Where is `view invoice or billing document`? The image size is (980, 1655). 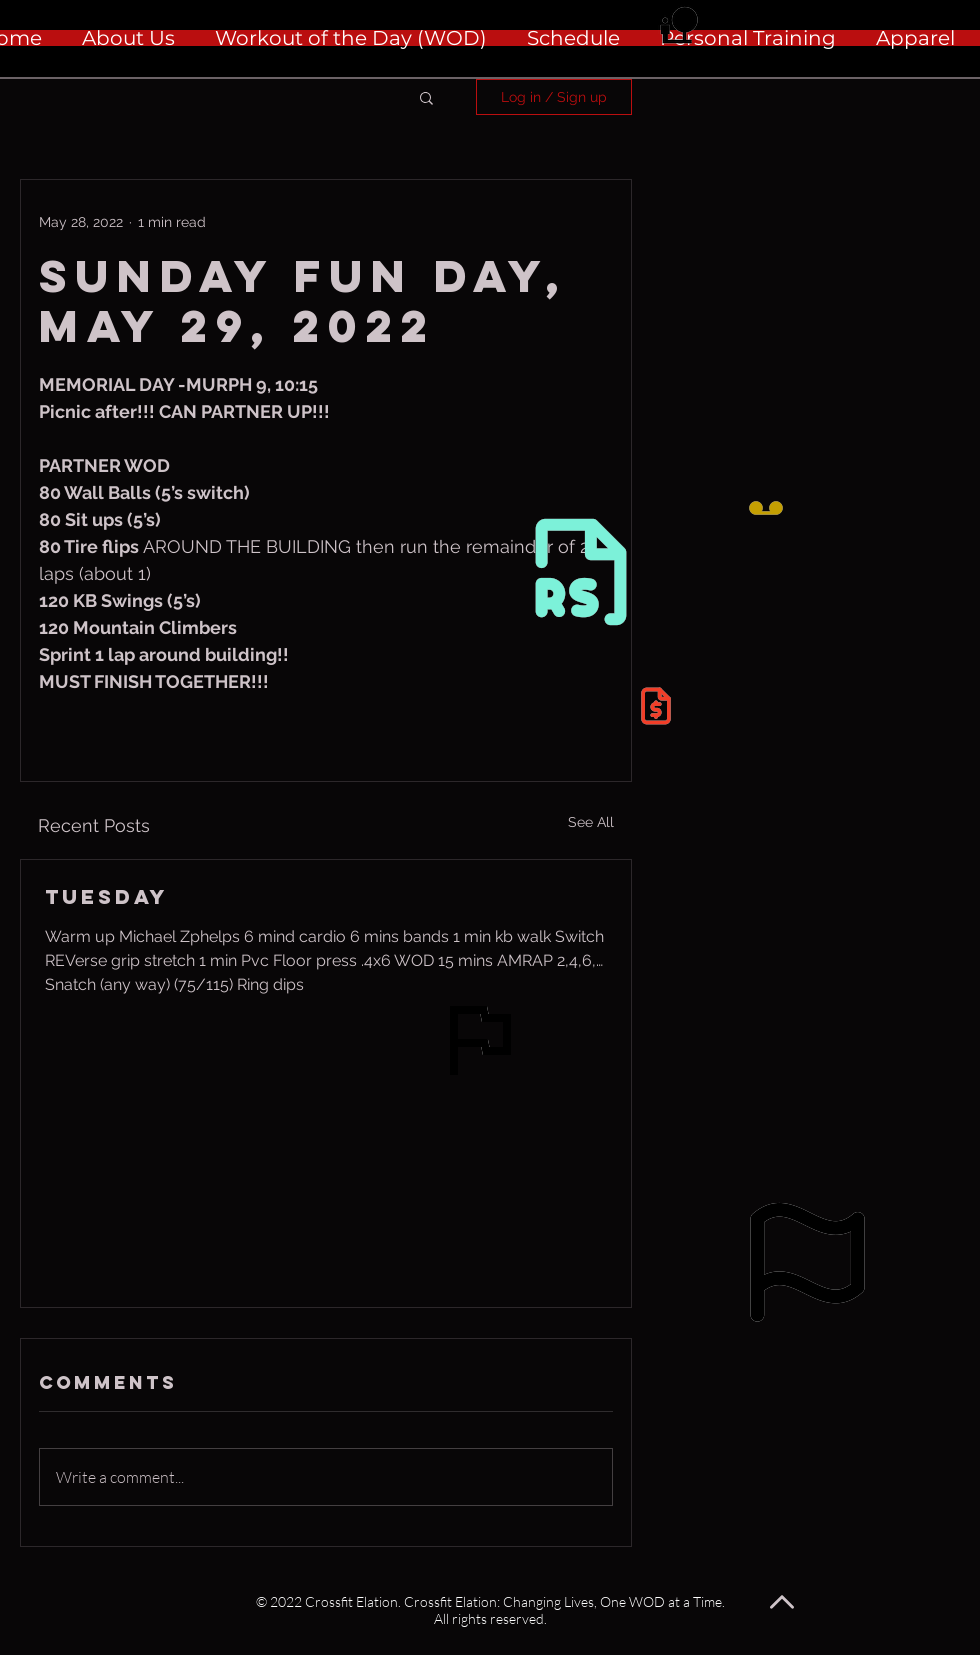
view invoice or billing document is located at coordinates (656, 706).